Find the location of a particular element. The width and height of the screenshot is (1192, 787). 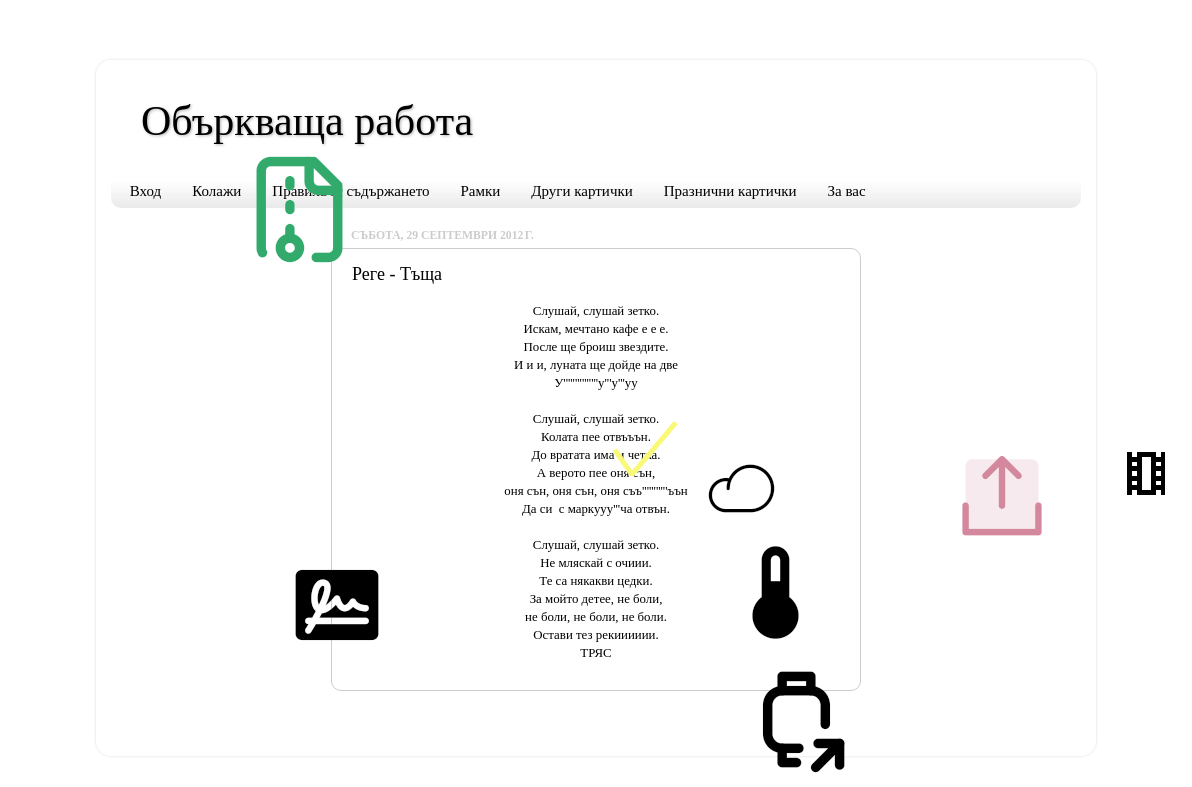

access cloud storage is located at coordinates (741, 488).